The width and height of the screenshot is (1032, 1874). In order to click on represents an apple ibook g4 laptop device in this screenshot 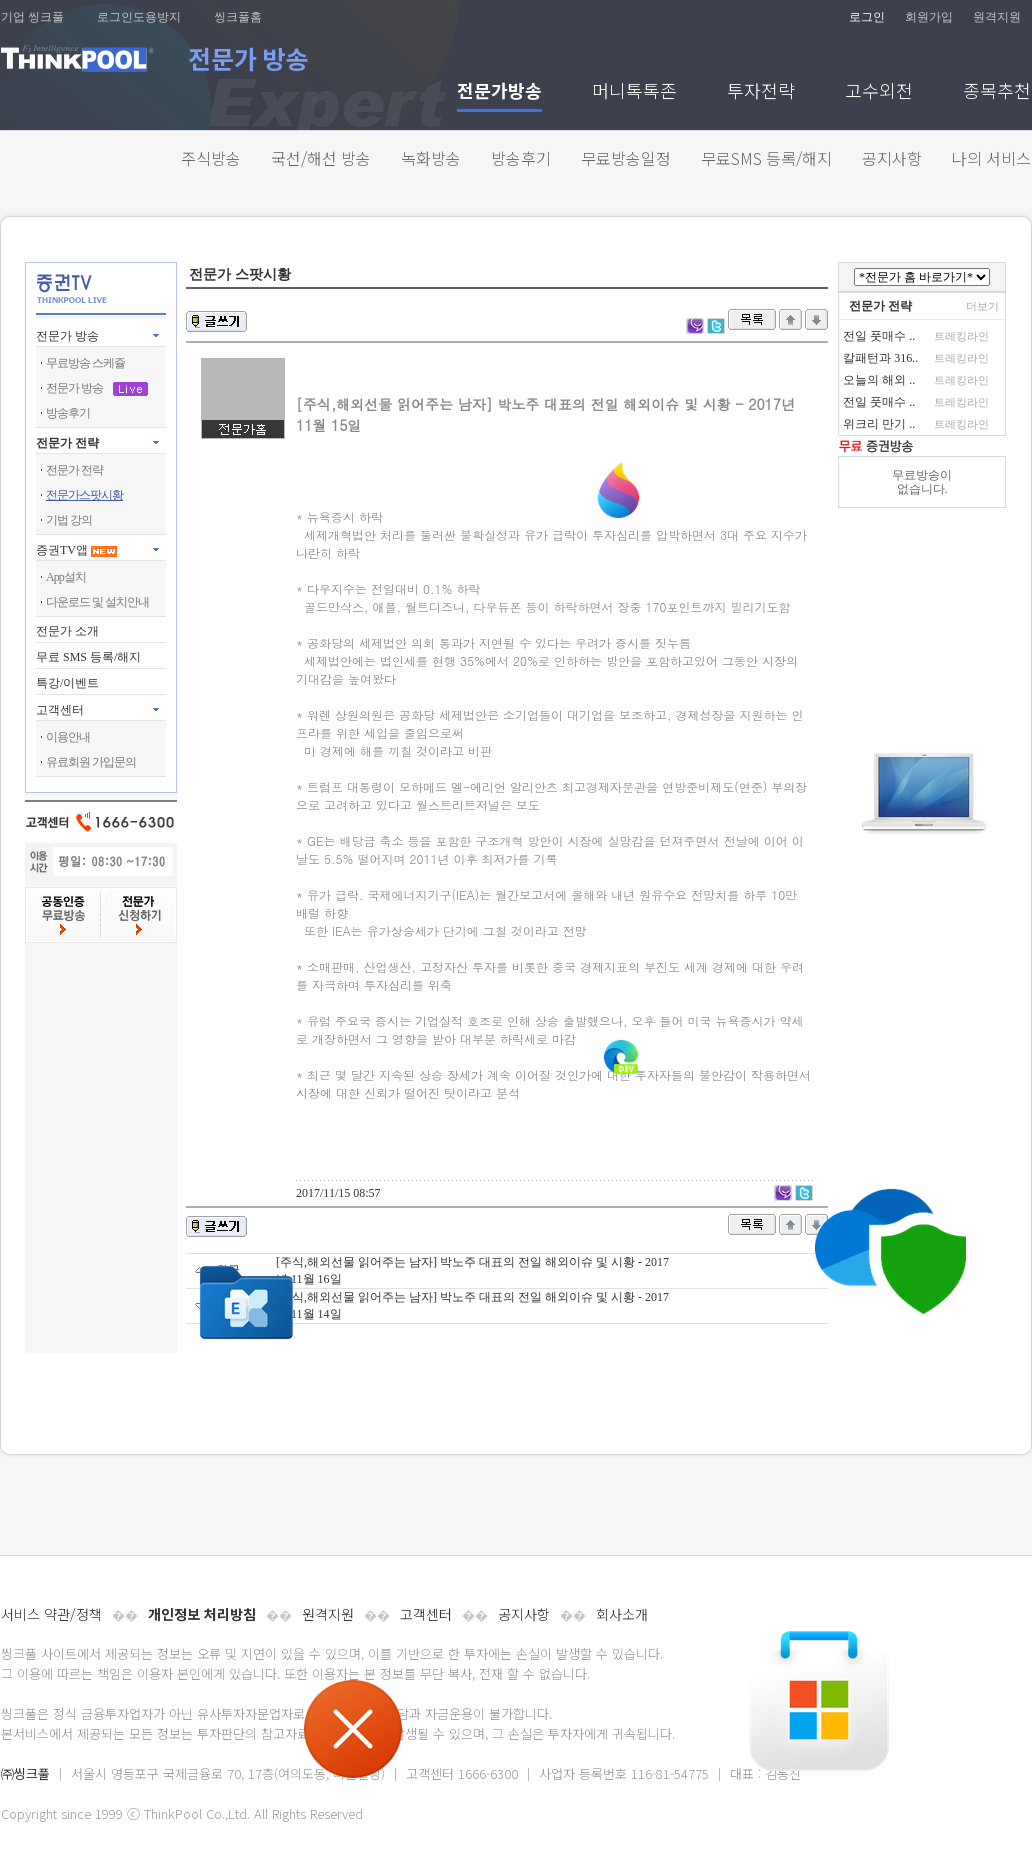, I will do `click(924, 792)`.